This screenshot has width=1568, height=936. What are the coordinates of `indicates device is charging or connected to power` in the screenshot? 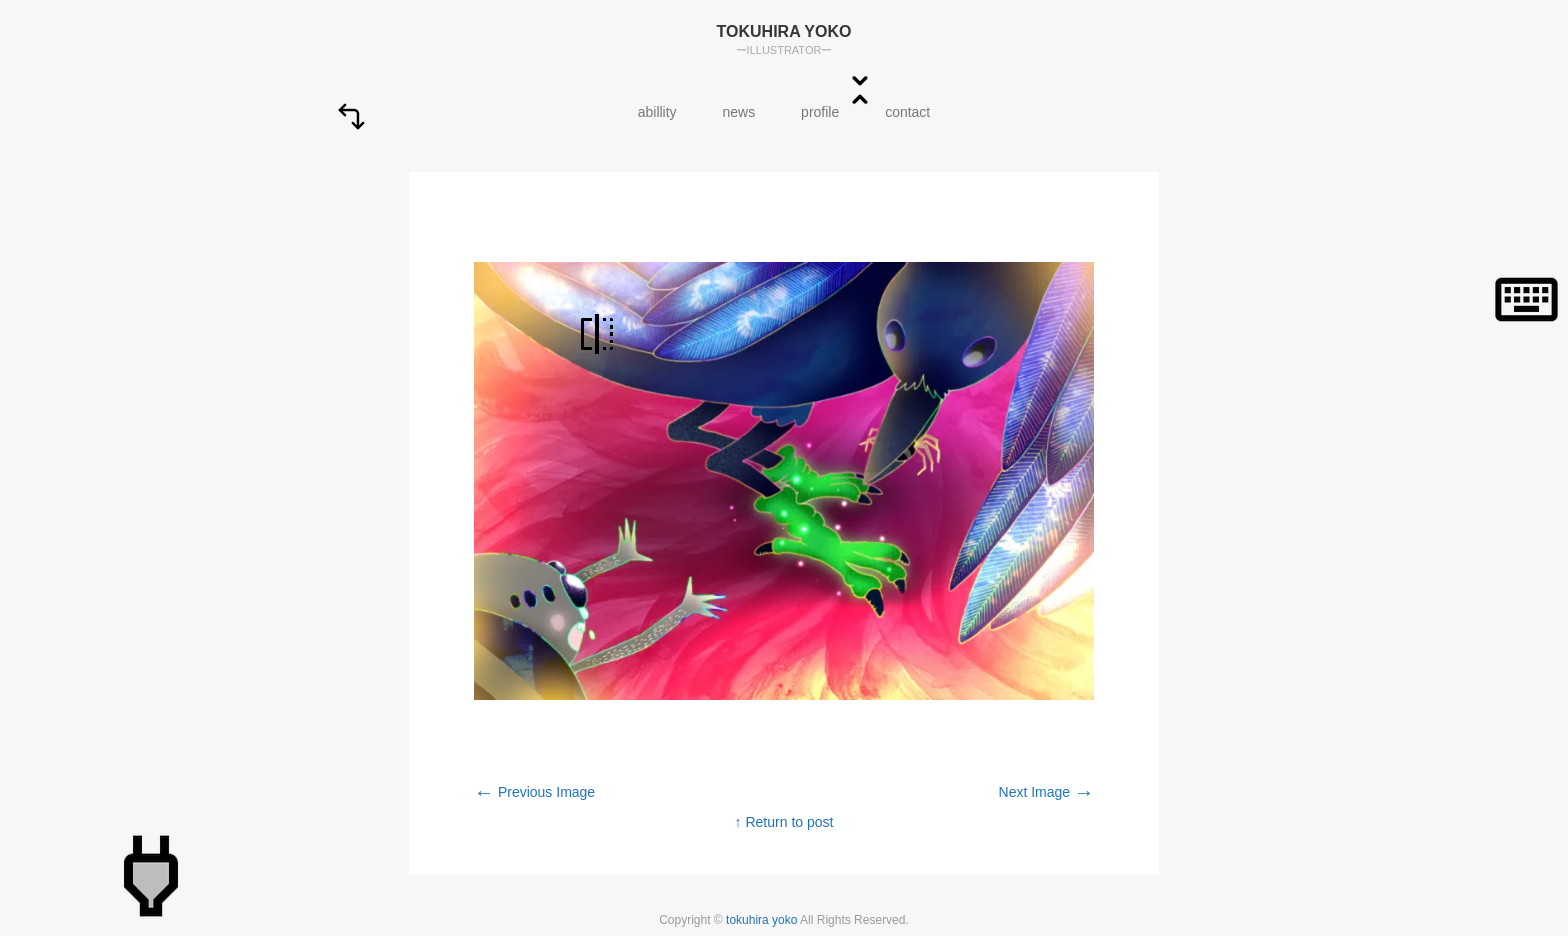 It's located at (151, 876).